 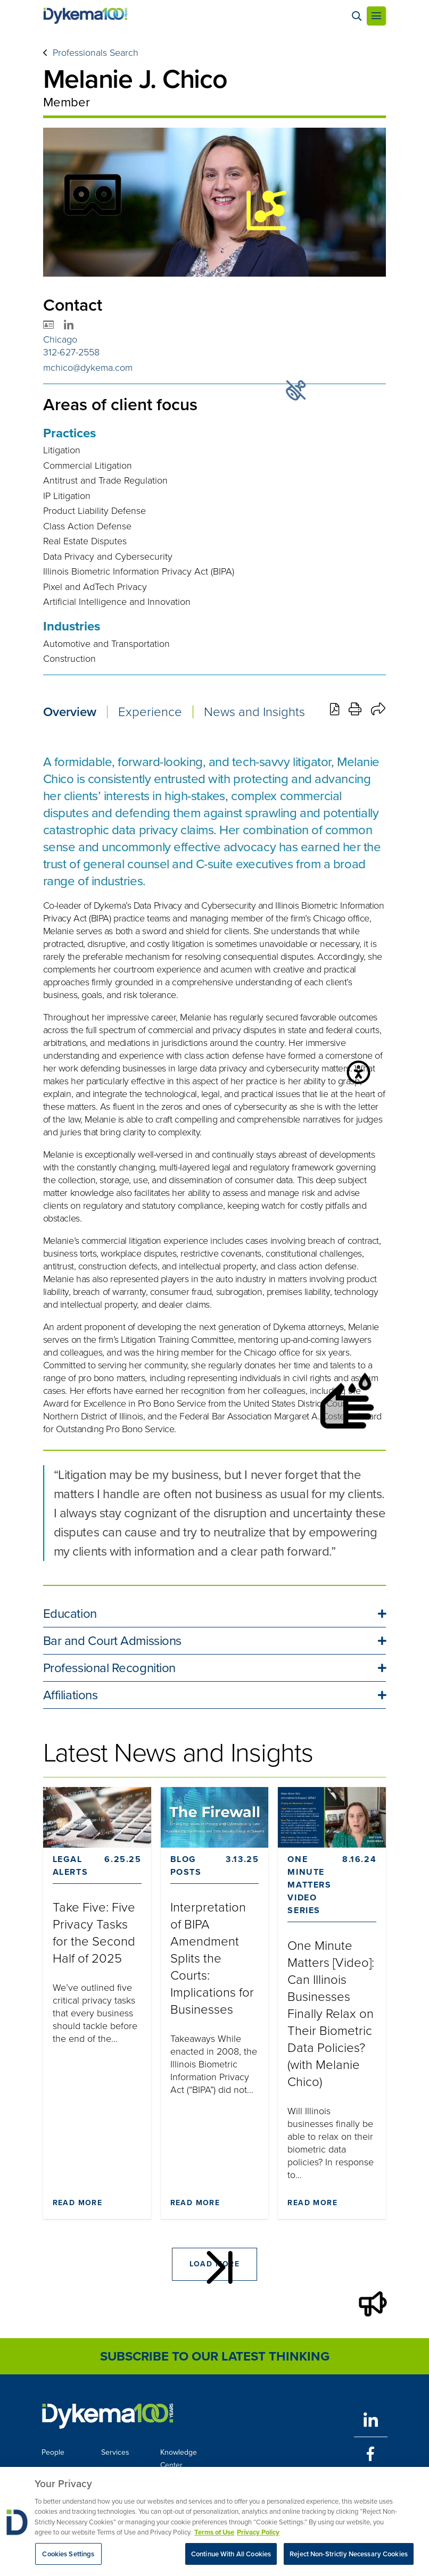 I want to click on indicates accessibility features are available, so click(x=358, y=1072).